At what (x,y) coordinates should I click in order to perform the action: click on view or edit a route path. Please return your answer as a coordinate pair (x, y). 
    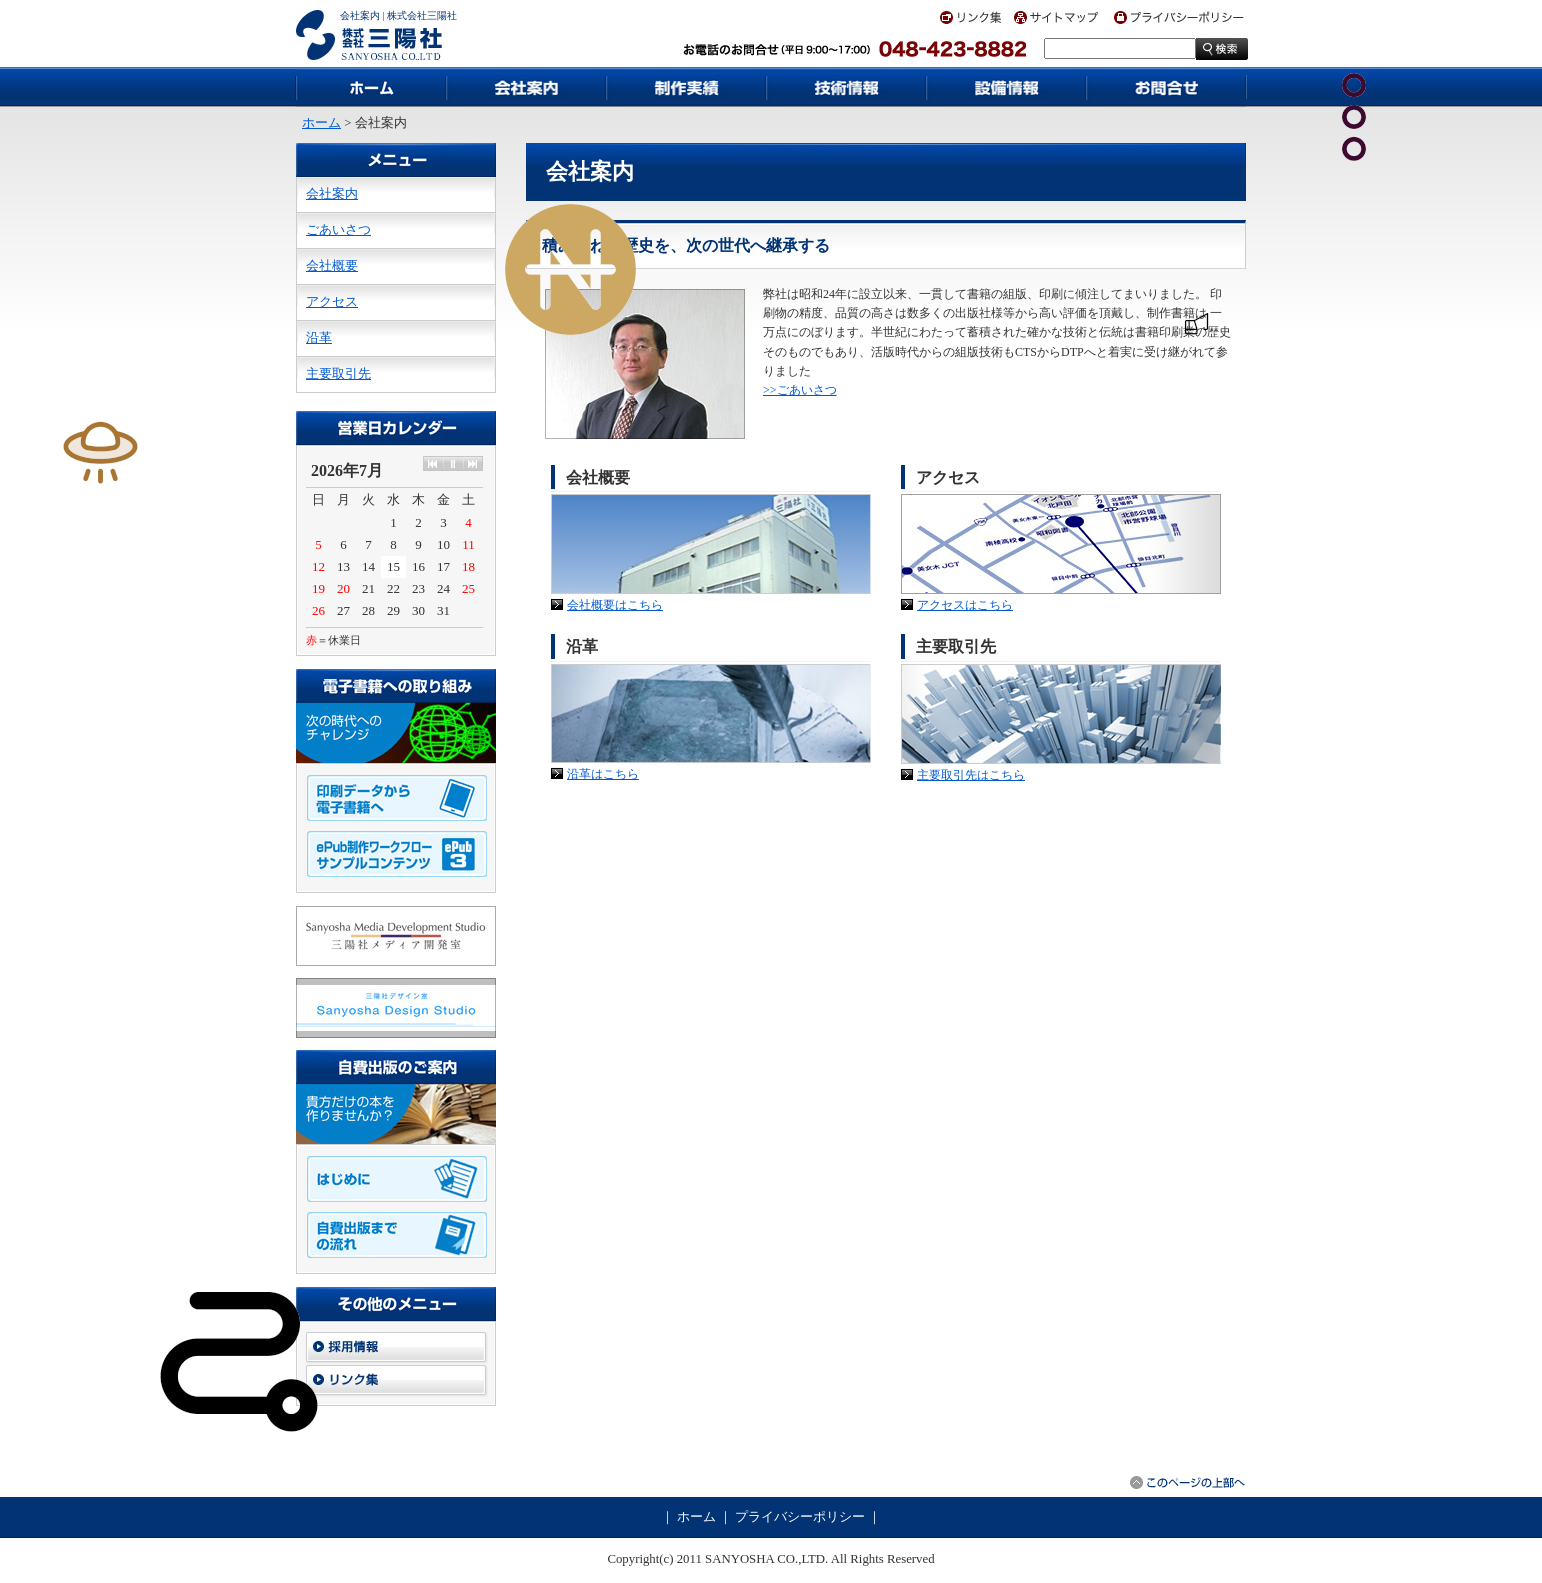
    Looking at the image, I should click on (239, 1353).